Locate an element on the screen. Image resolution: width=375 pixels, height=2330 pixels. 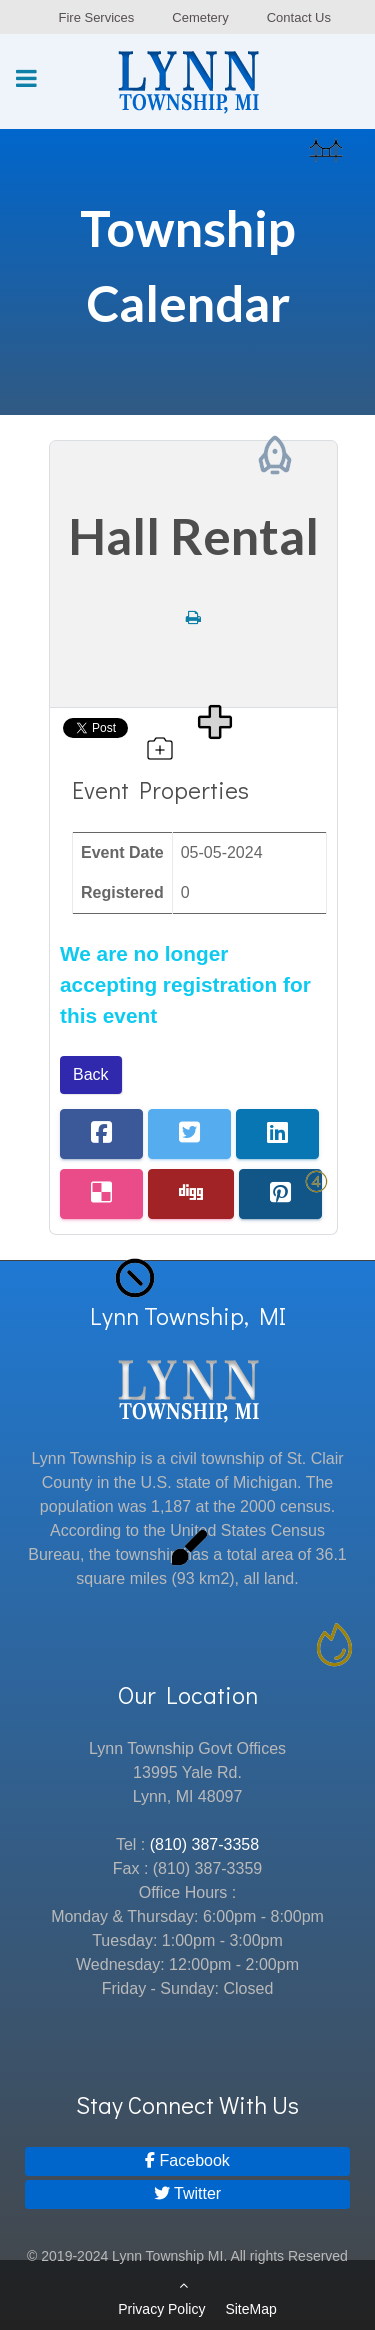
view bridge or crossing information is located at coordinates (326, 150).